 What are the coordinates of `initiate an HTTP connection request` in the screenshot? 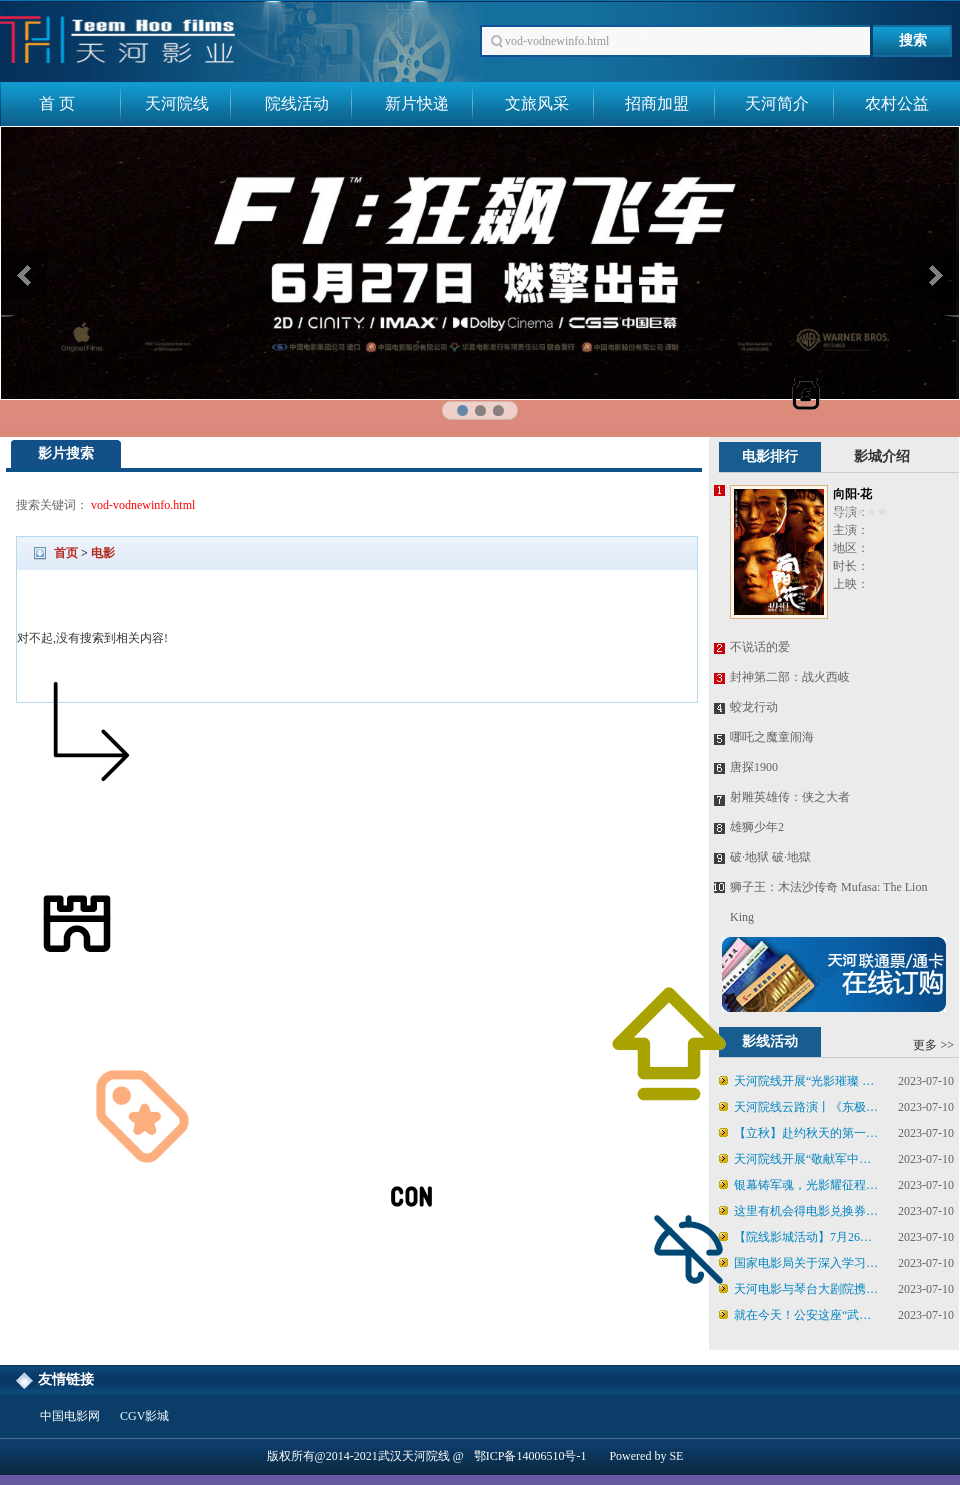 It's located at (411, 1196).